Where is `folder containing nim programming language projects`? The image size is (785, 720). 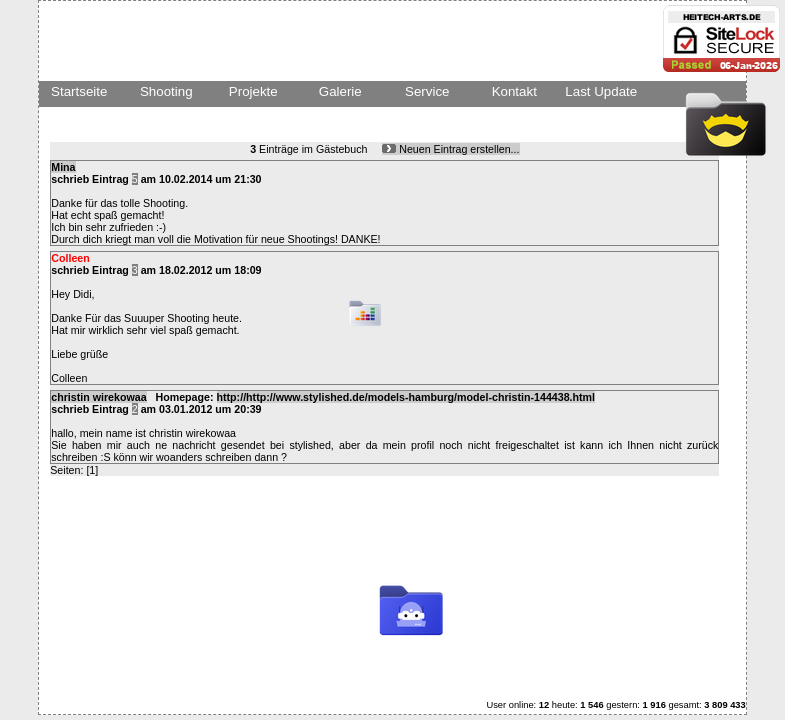 folder containing nim programming language projects is located at coordinates (725, 126).